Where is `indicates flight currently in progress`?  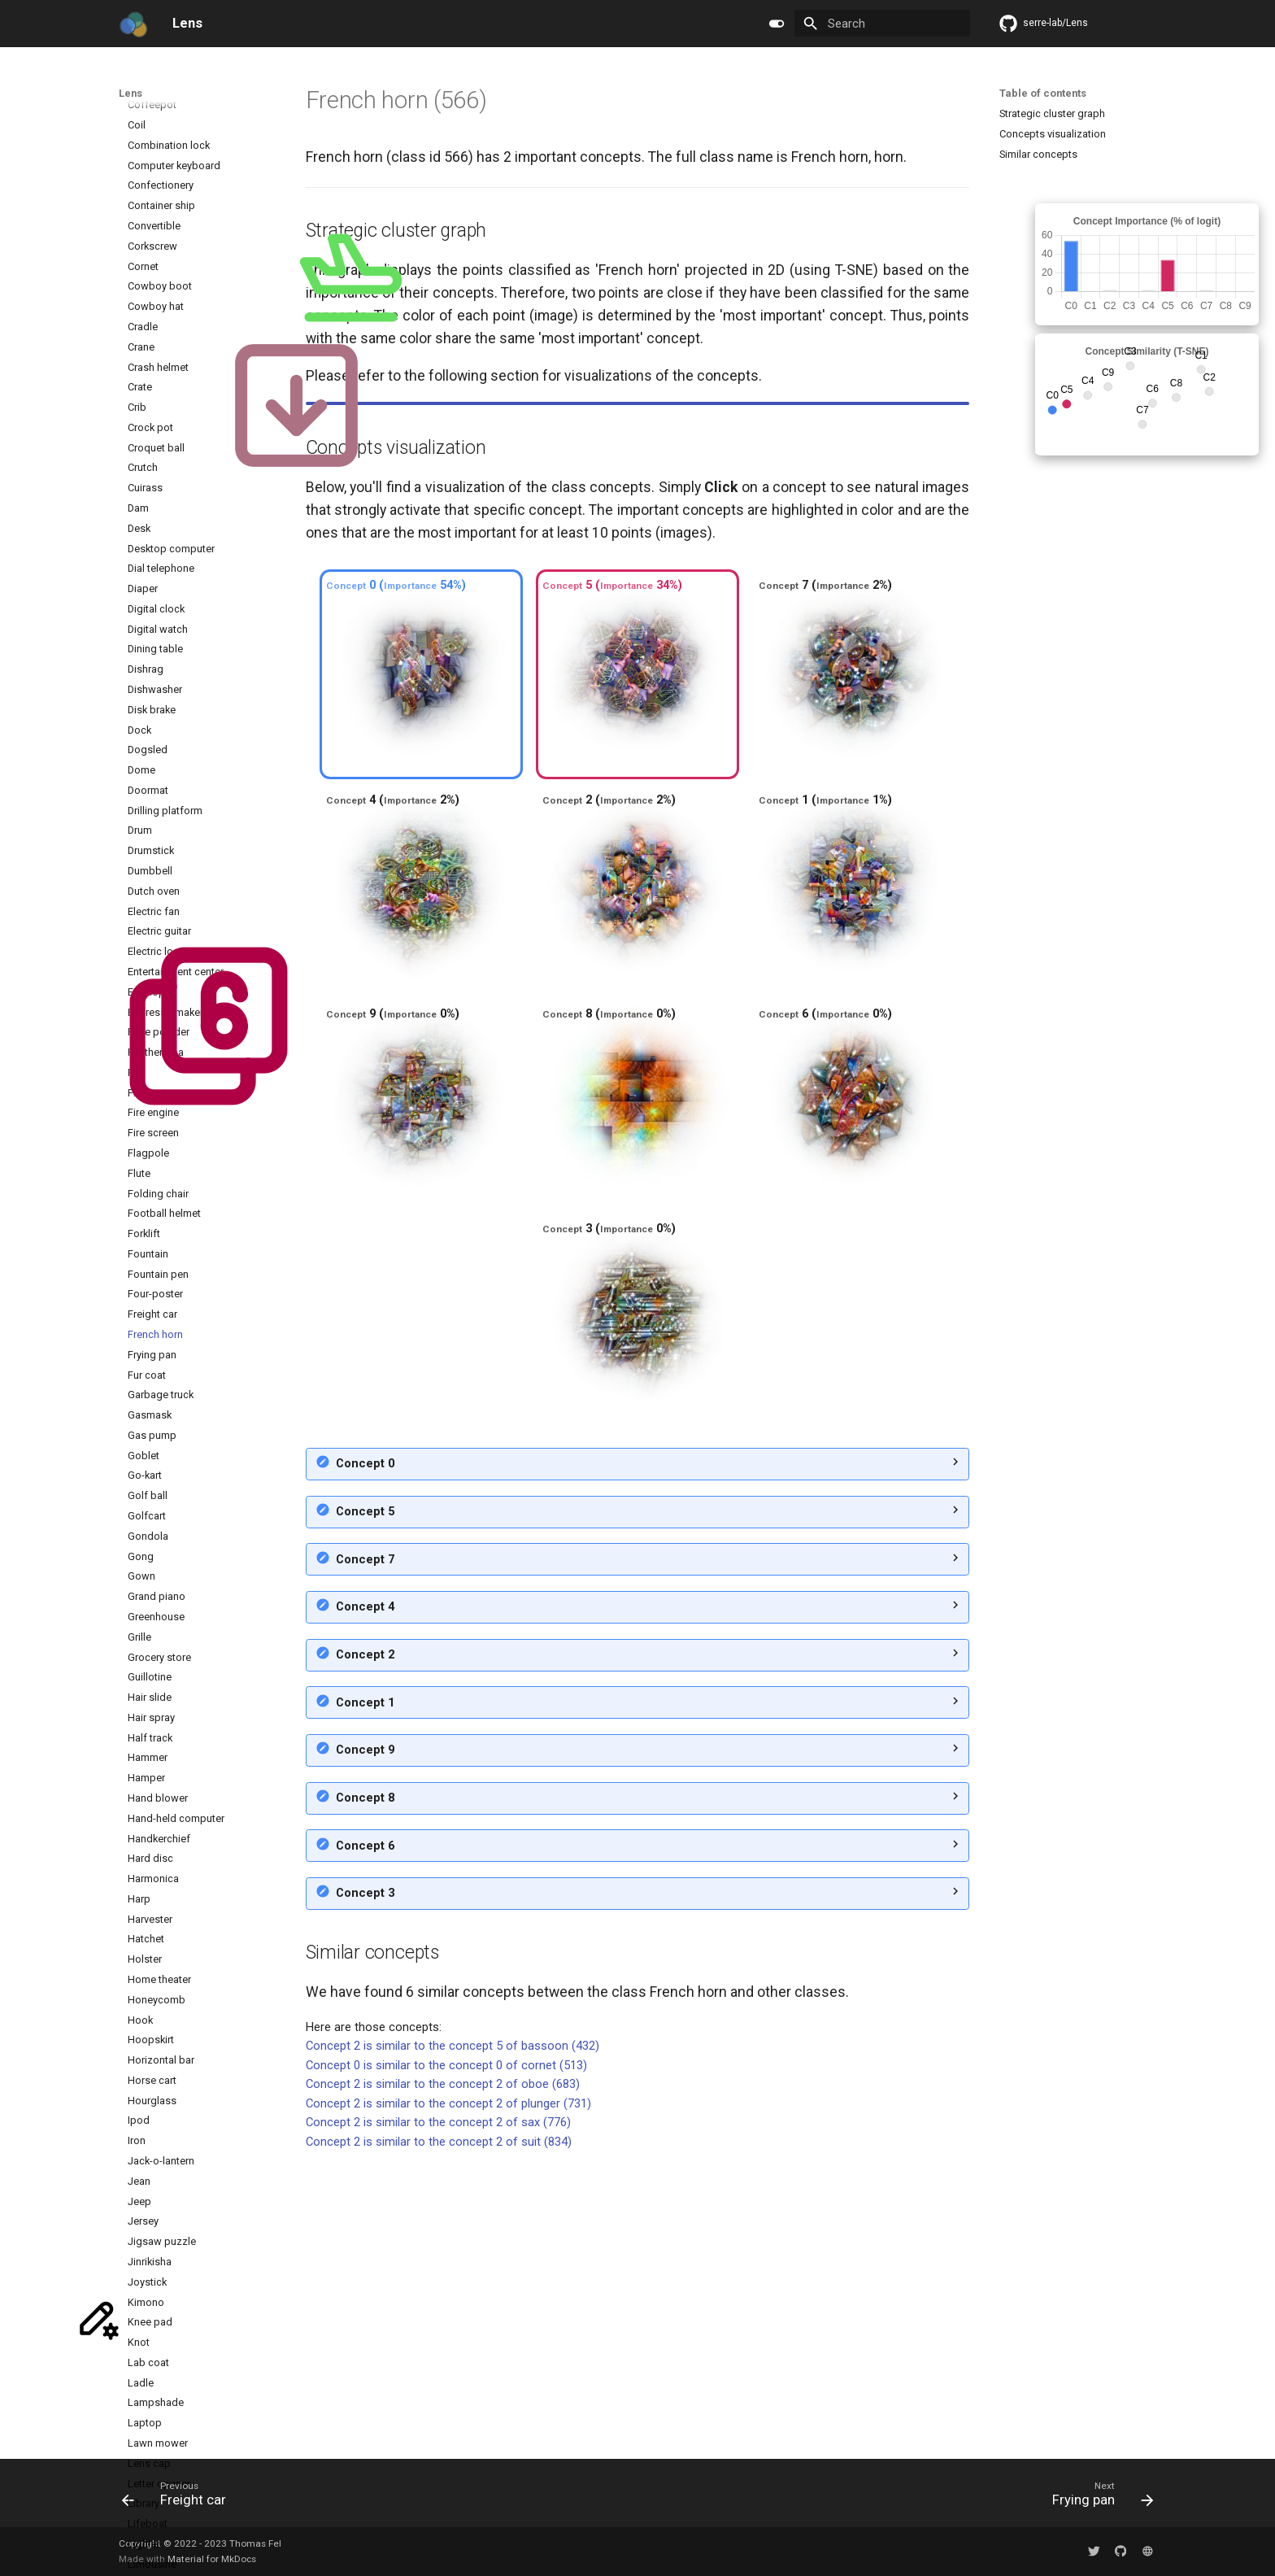
indicates flight currently in progress is located at coordinates (350, 275).